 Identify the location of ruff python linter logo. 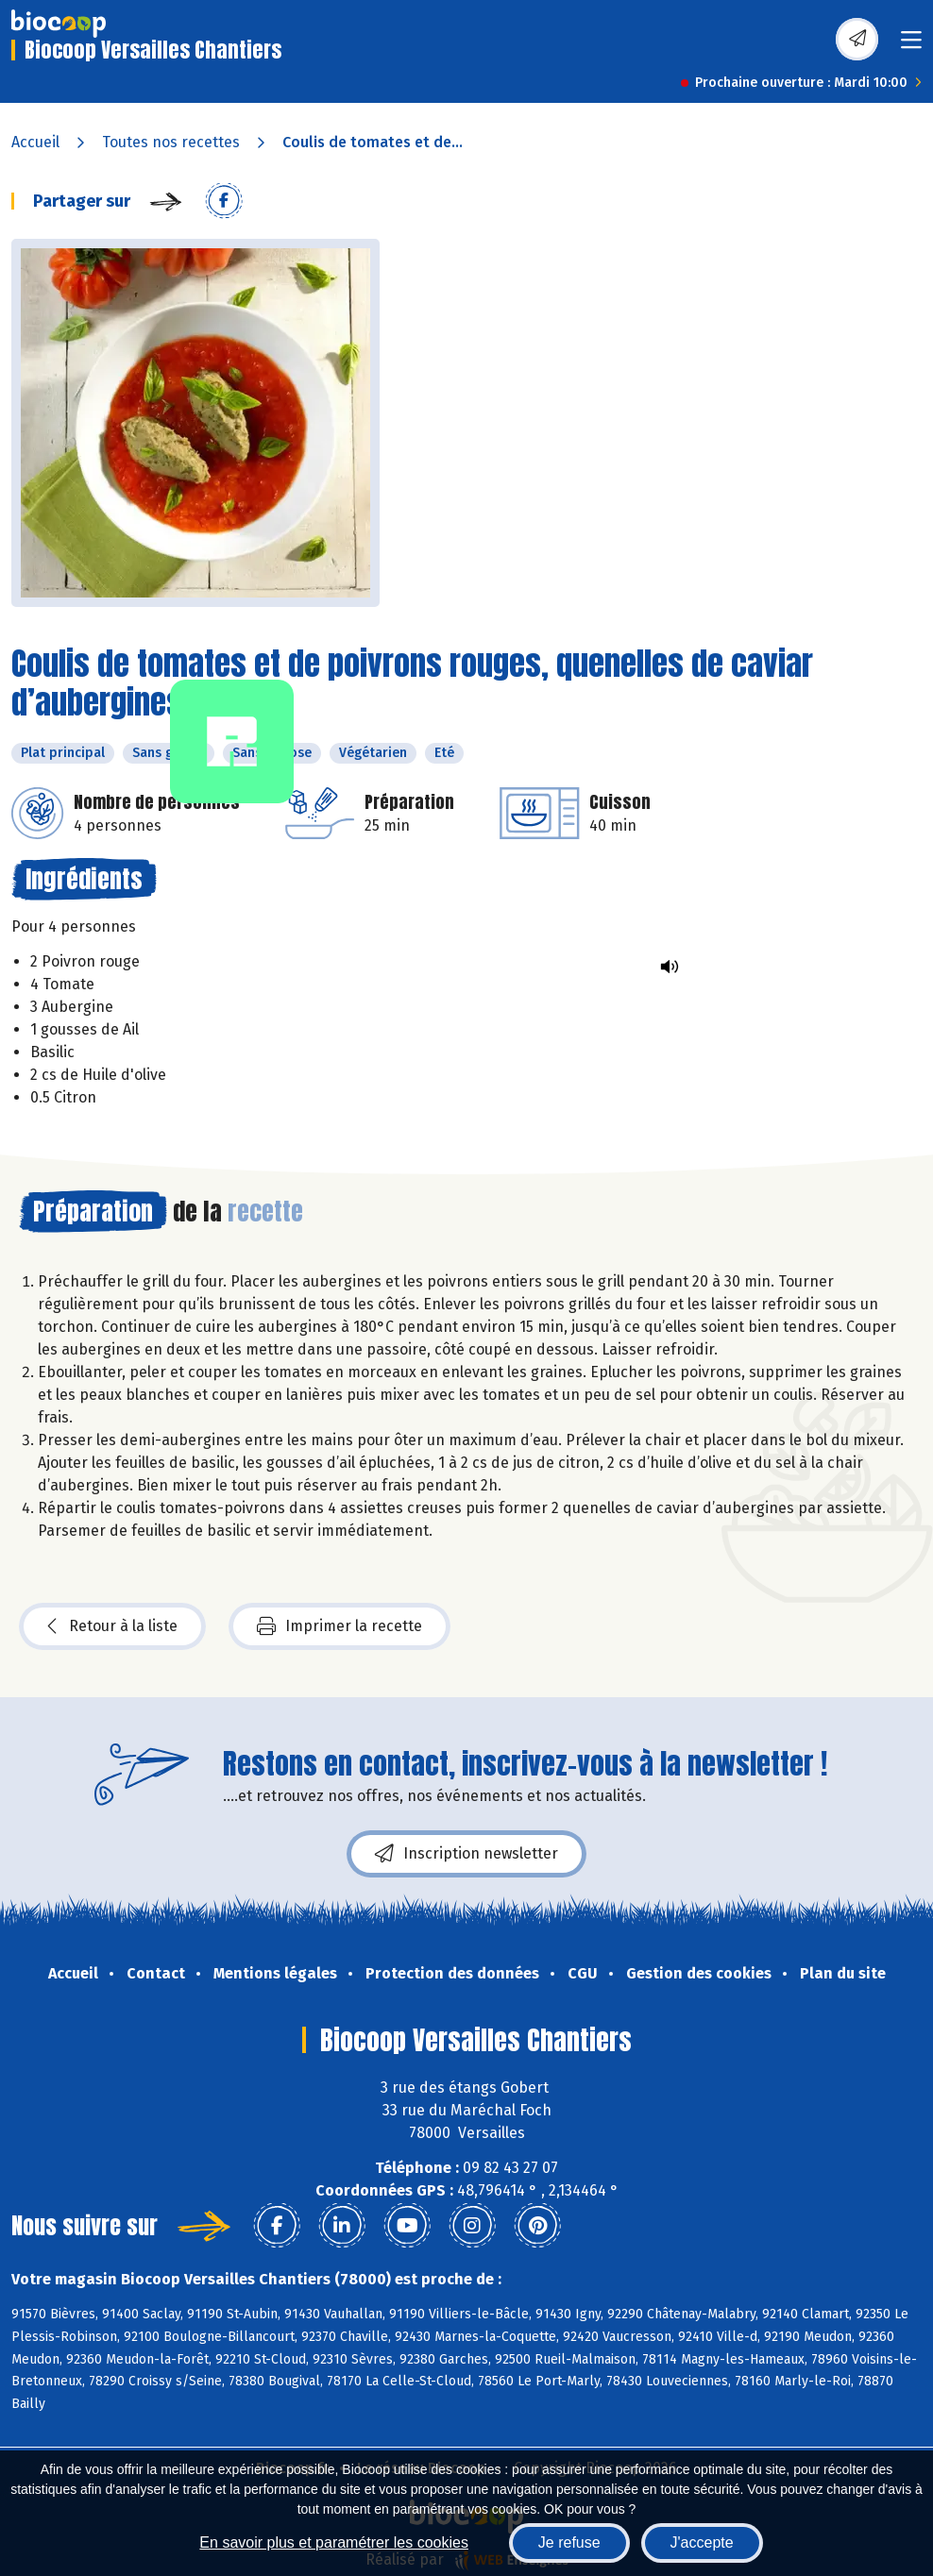
(231, 741).